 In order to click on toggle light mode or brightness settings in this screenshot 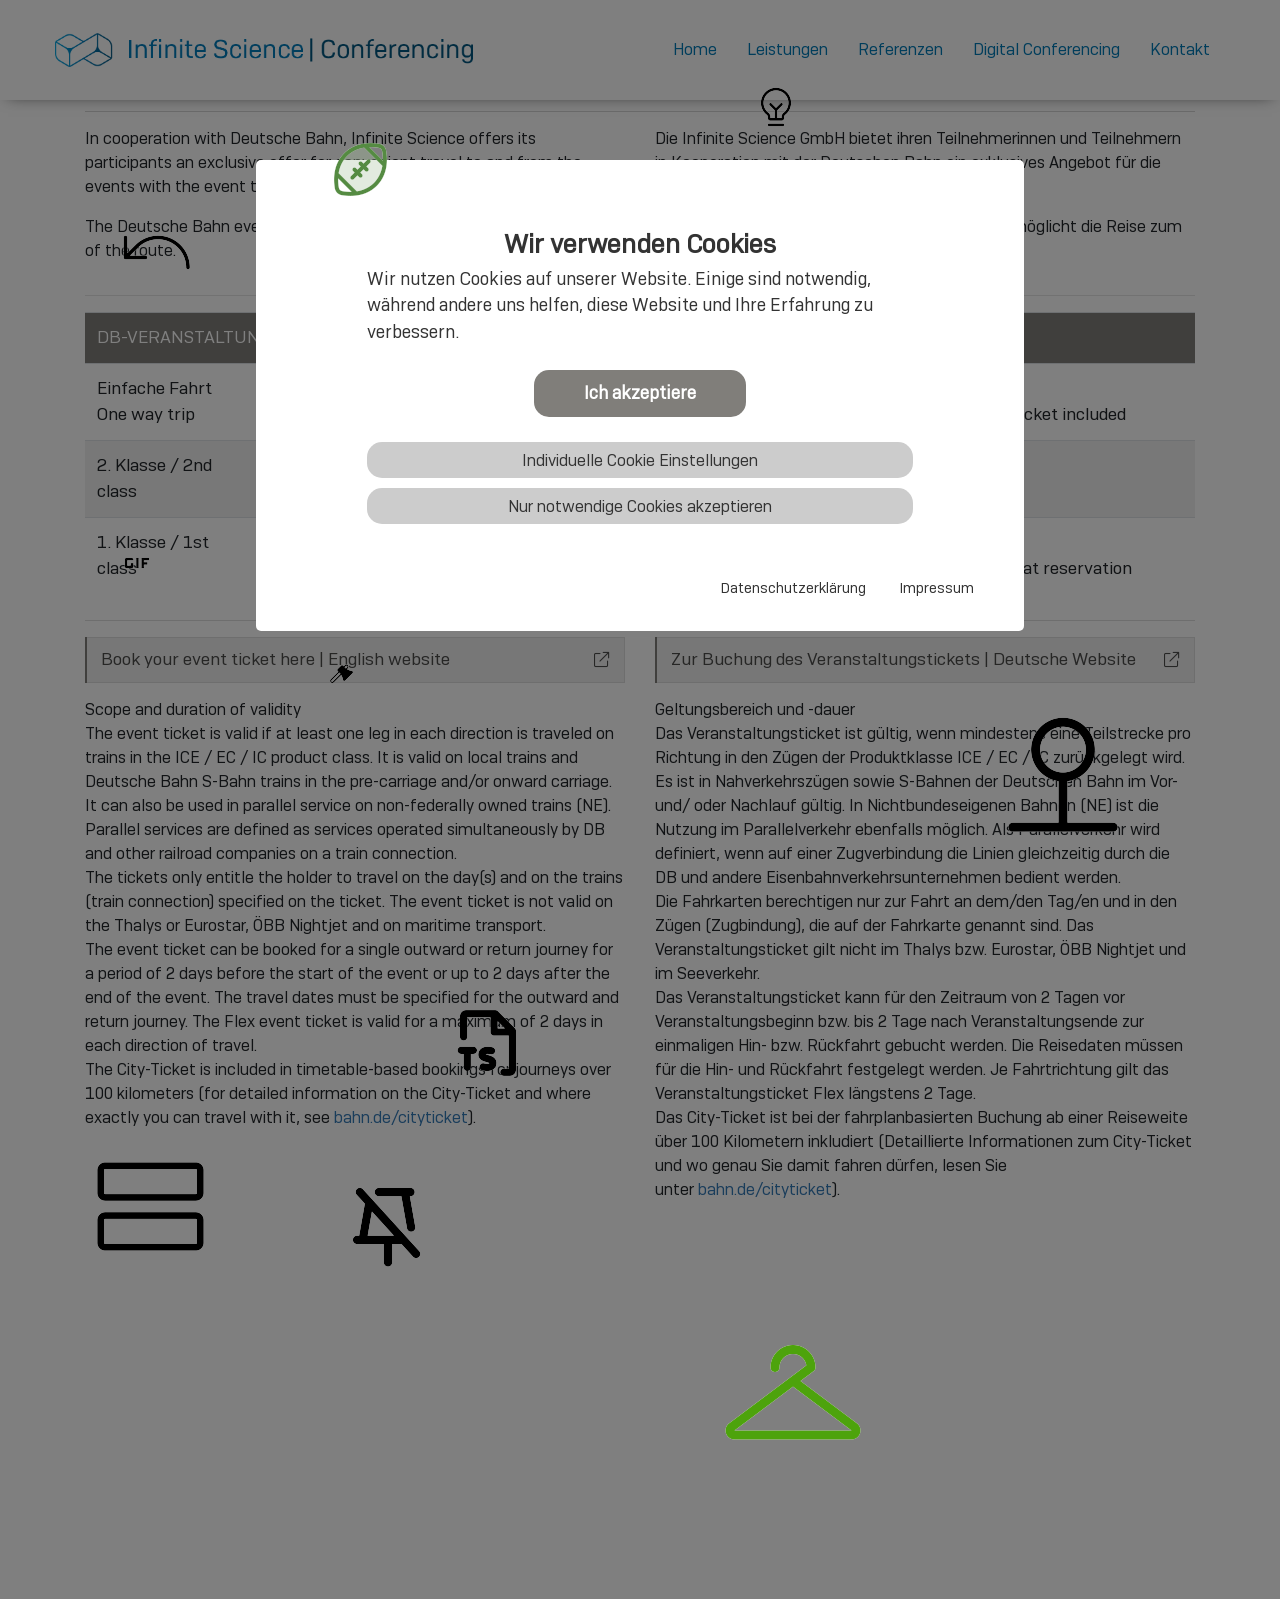, I will do `click(776, 107)`.